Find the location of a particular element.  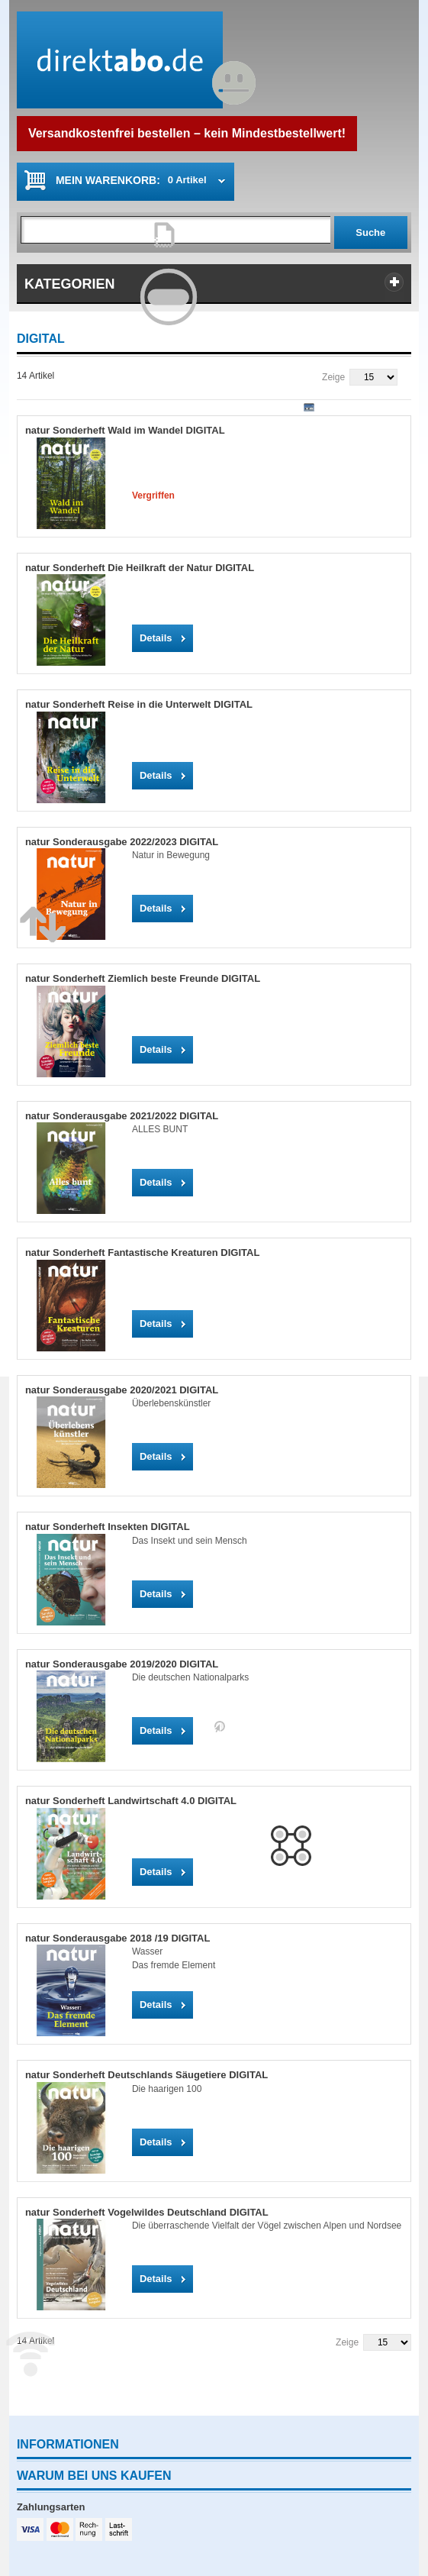

access your templates folder is located at coordinates (164, 234).